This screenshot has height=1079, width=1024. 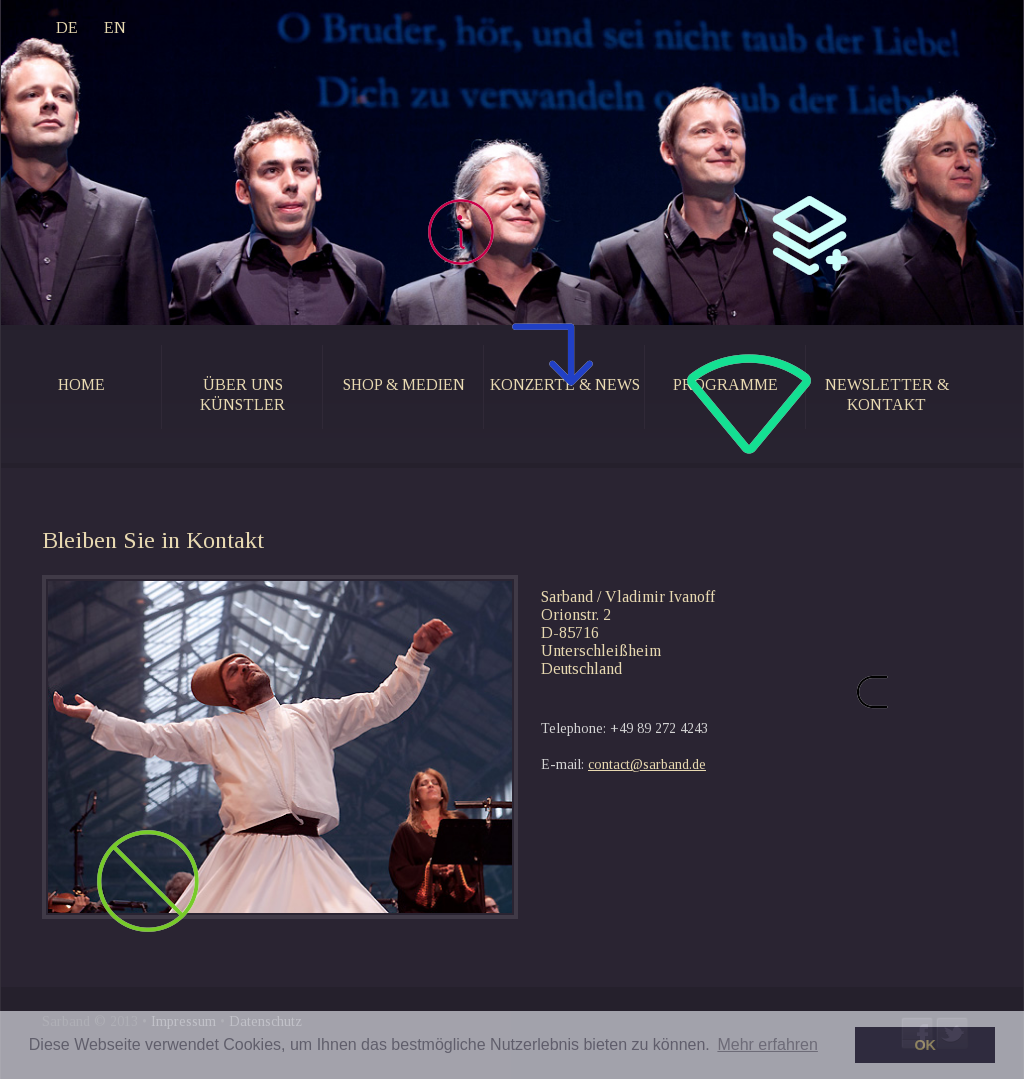 I want to click on indicates a proper subset relationship in mathematical notation, so click(x=873, y=692).